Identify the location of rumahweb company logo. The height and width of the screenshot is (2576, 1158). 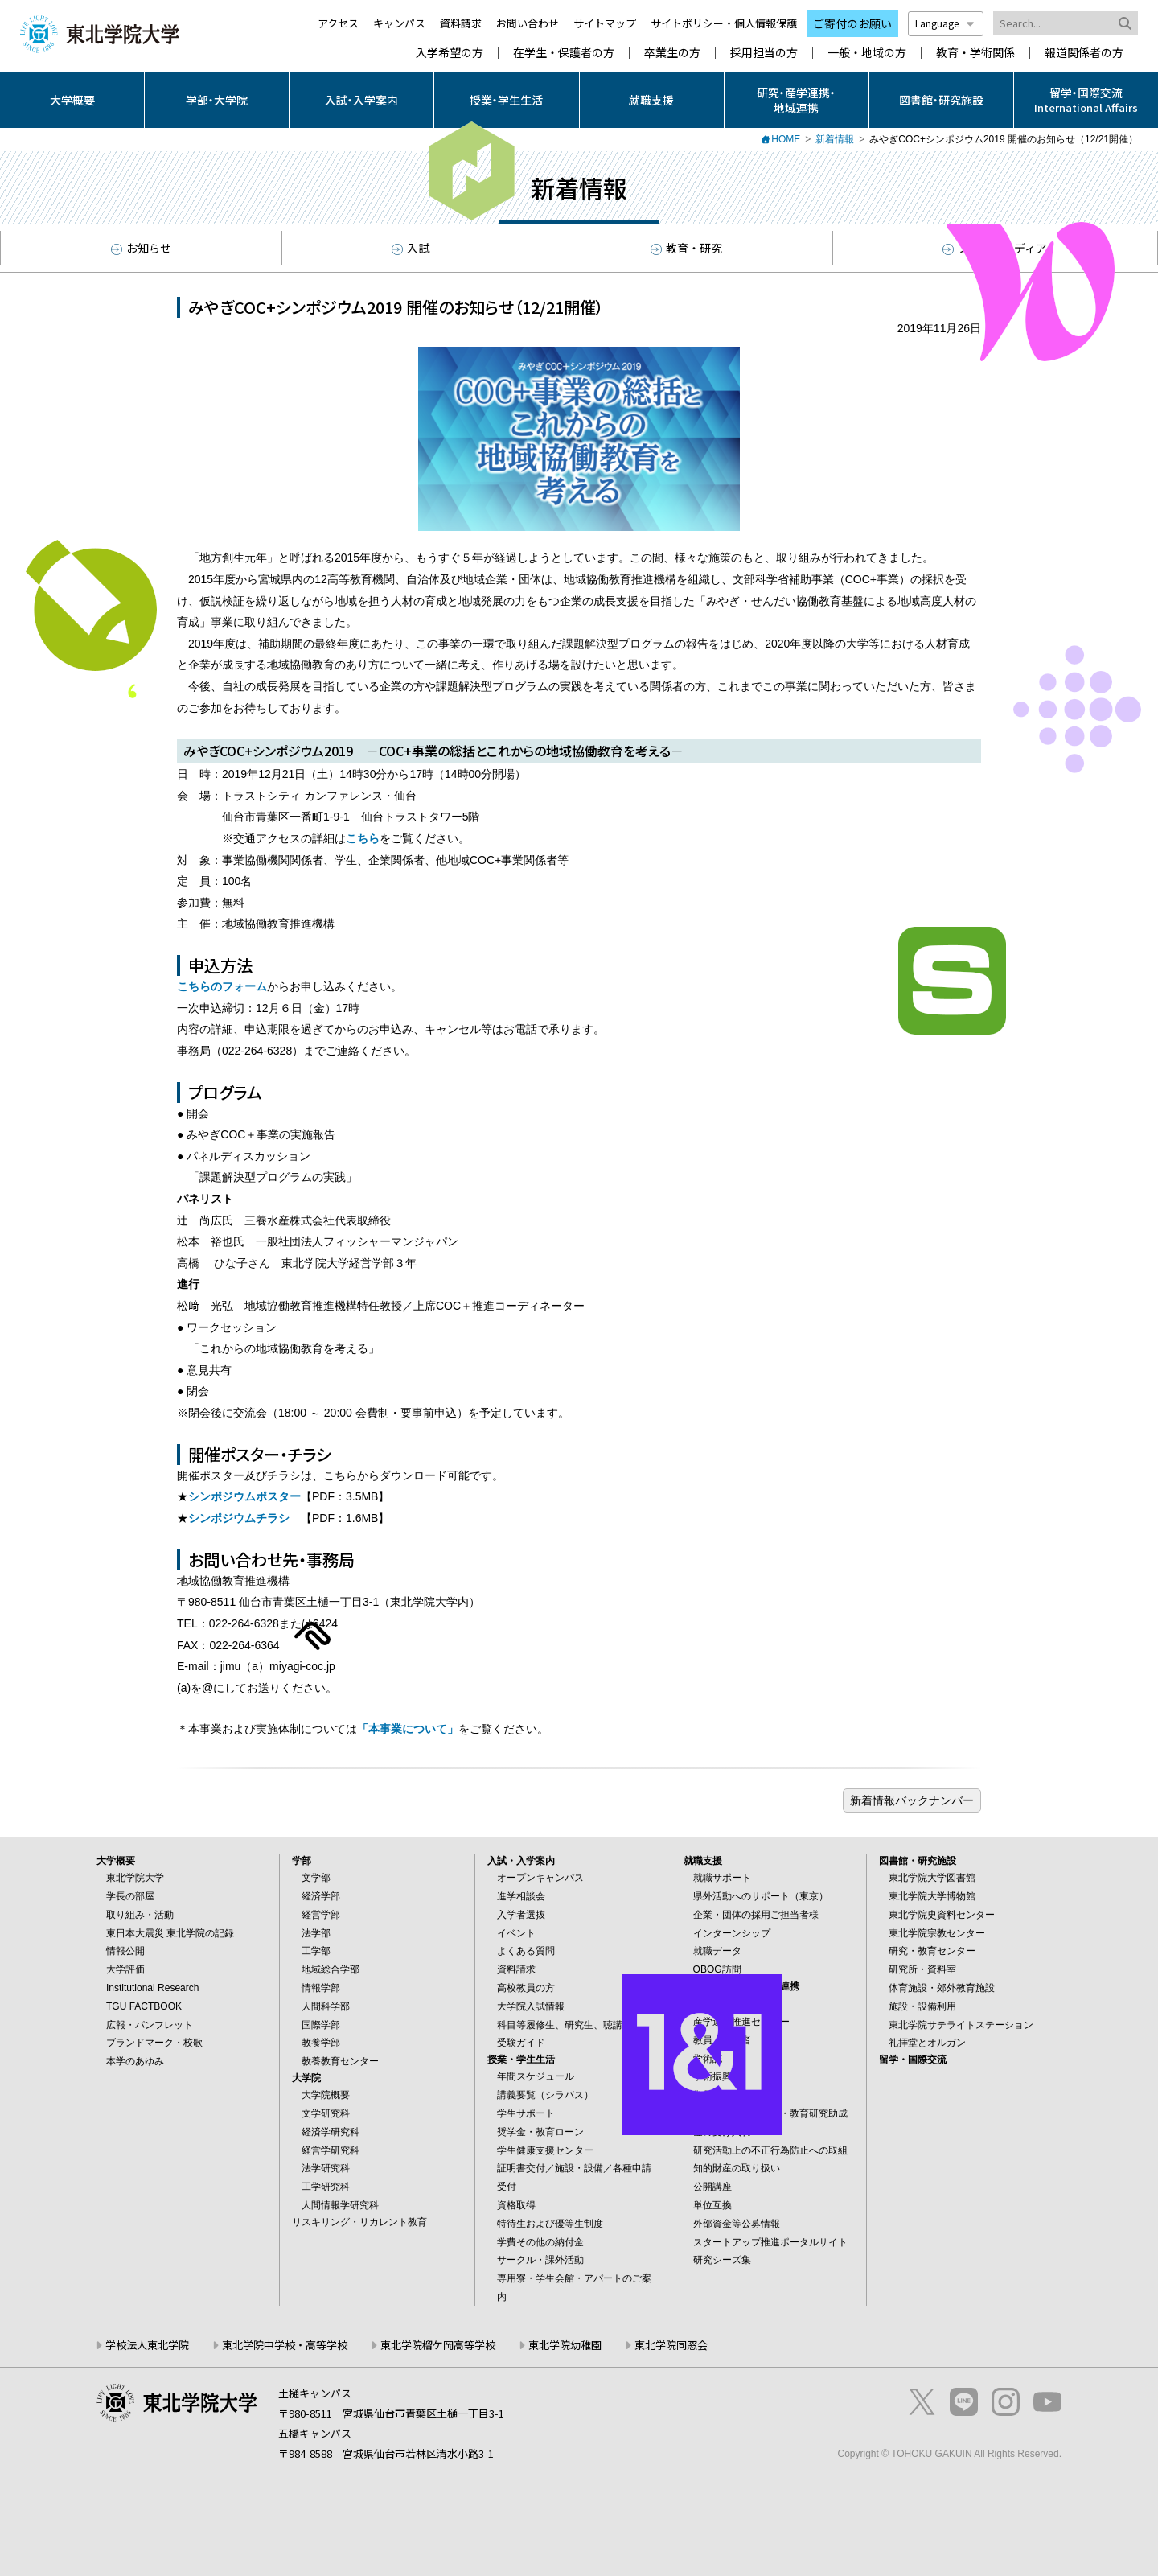
(312, 1636).